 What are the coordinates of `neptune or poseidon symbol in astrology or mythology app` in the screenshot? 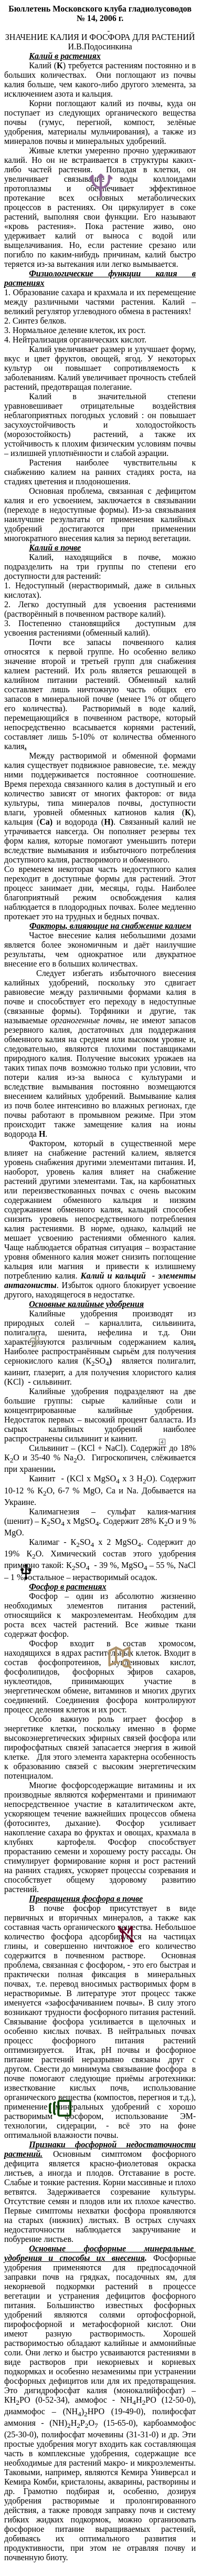 It's located at (101, 185).